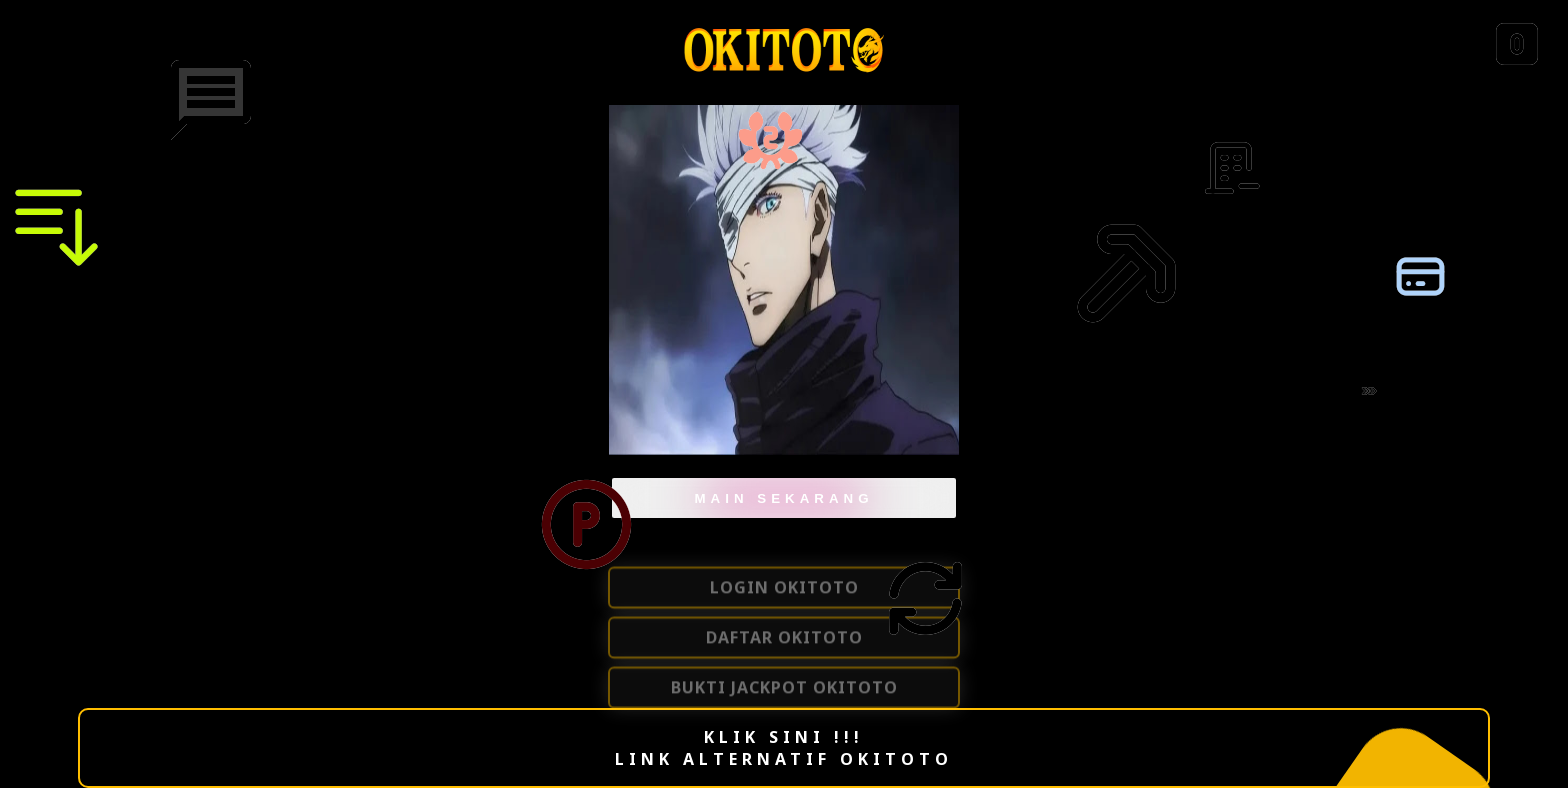 The width and height of the screenshot is (1568, 788). What do you see at coordinates (211, 100) in the screenshot?
I see `open messaging or chat` at bounding box center [211, 100].